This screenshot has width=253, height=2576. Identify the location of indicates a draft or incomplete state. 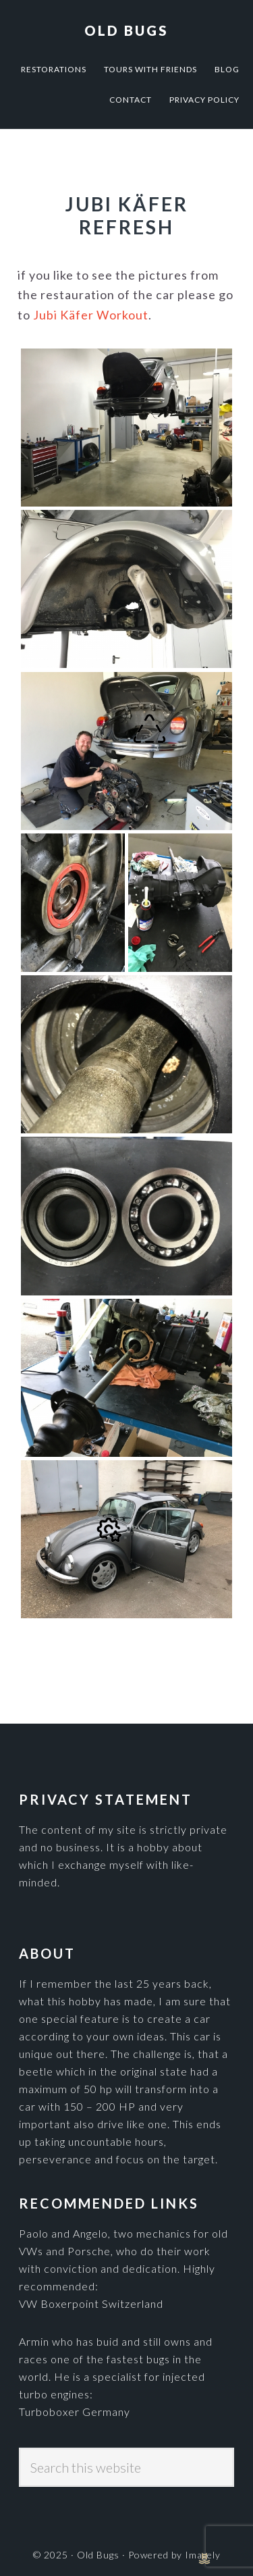
(149, 729).